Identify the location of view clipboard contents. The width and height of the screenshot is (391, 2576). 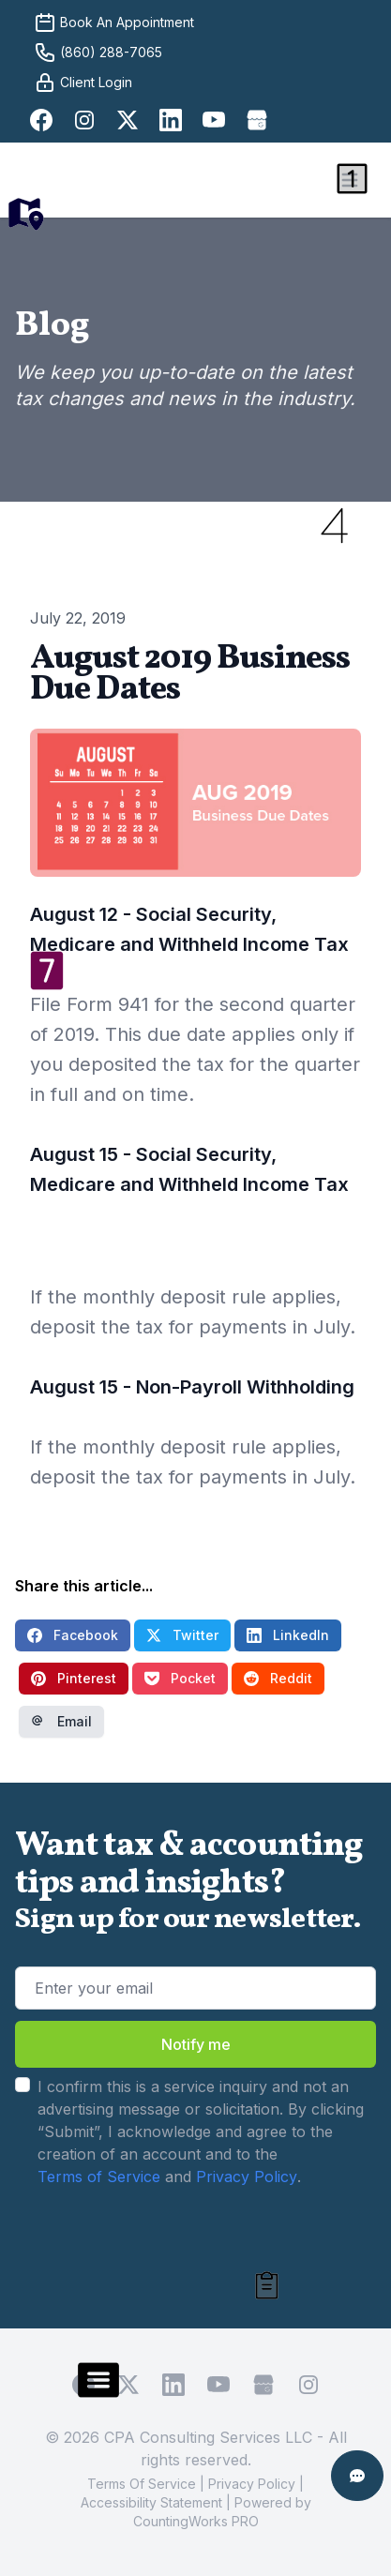
(266, 2285).